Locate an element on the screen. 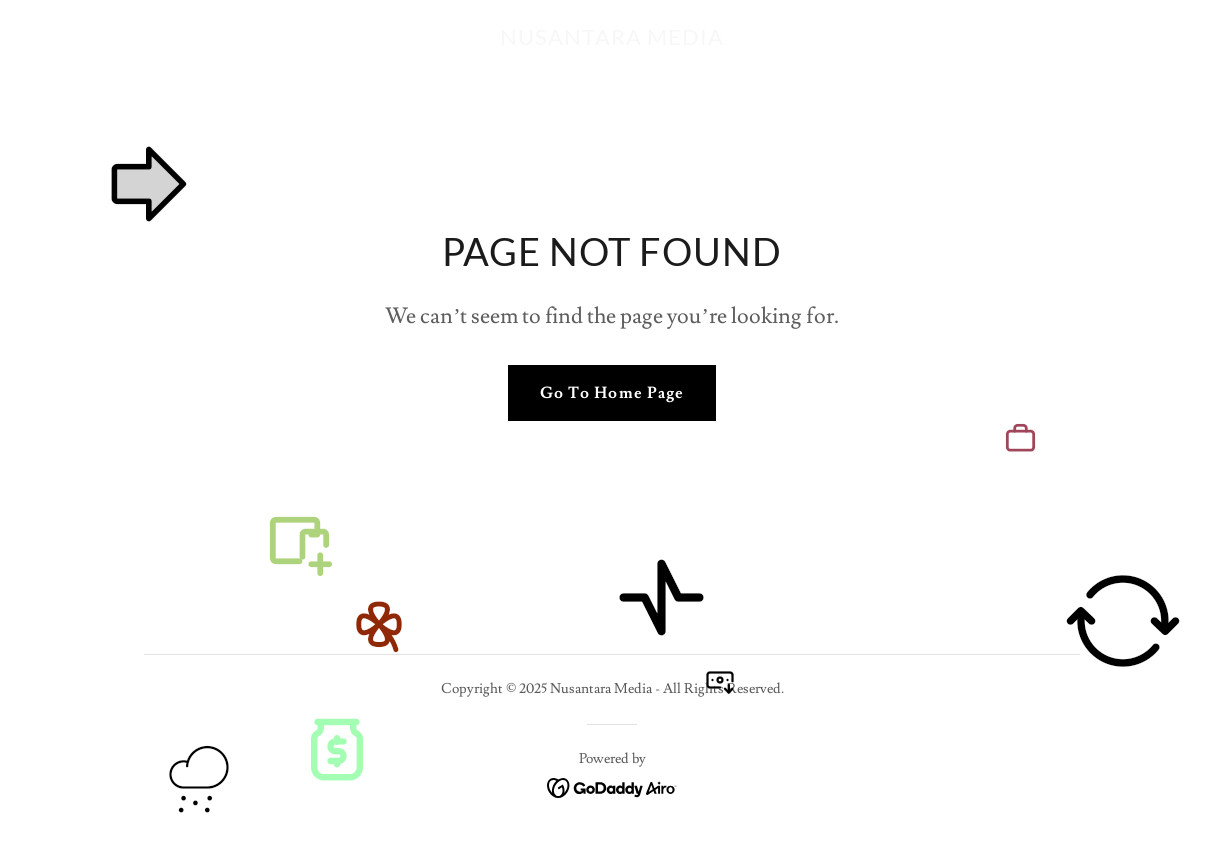 The image size is (1224, 854). add a new device to your account is located at coordinates (299, 543).